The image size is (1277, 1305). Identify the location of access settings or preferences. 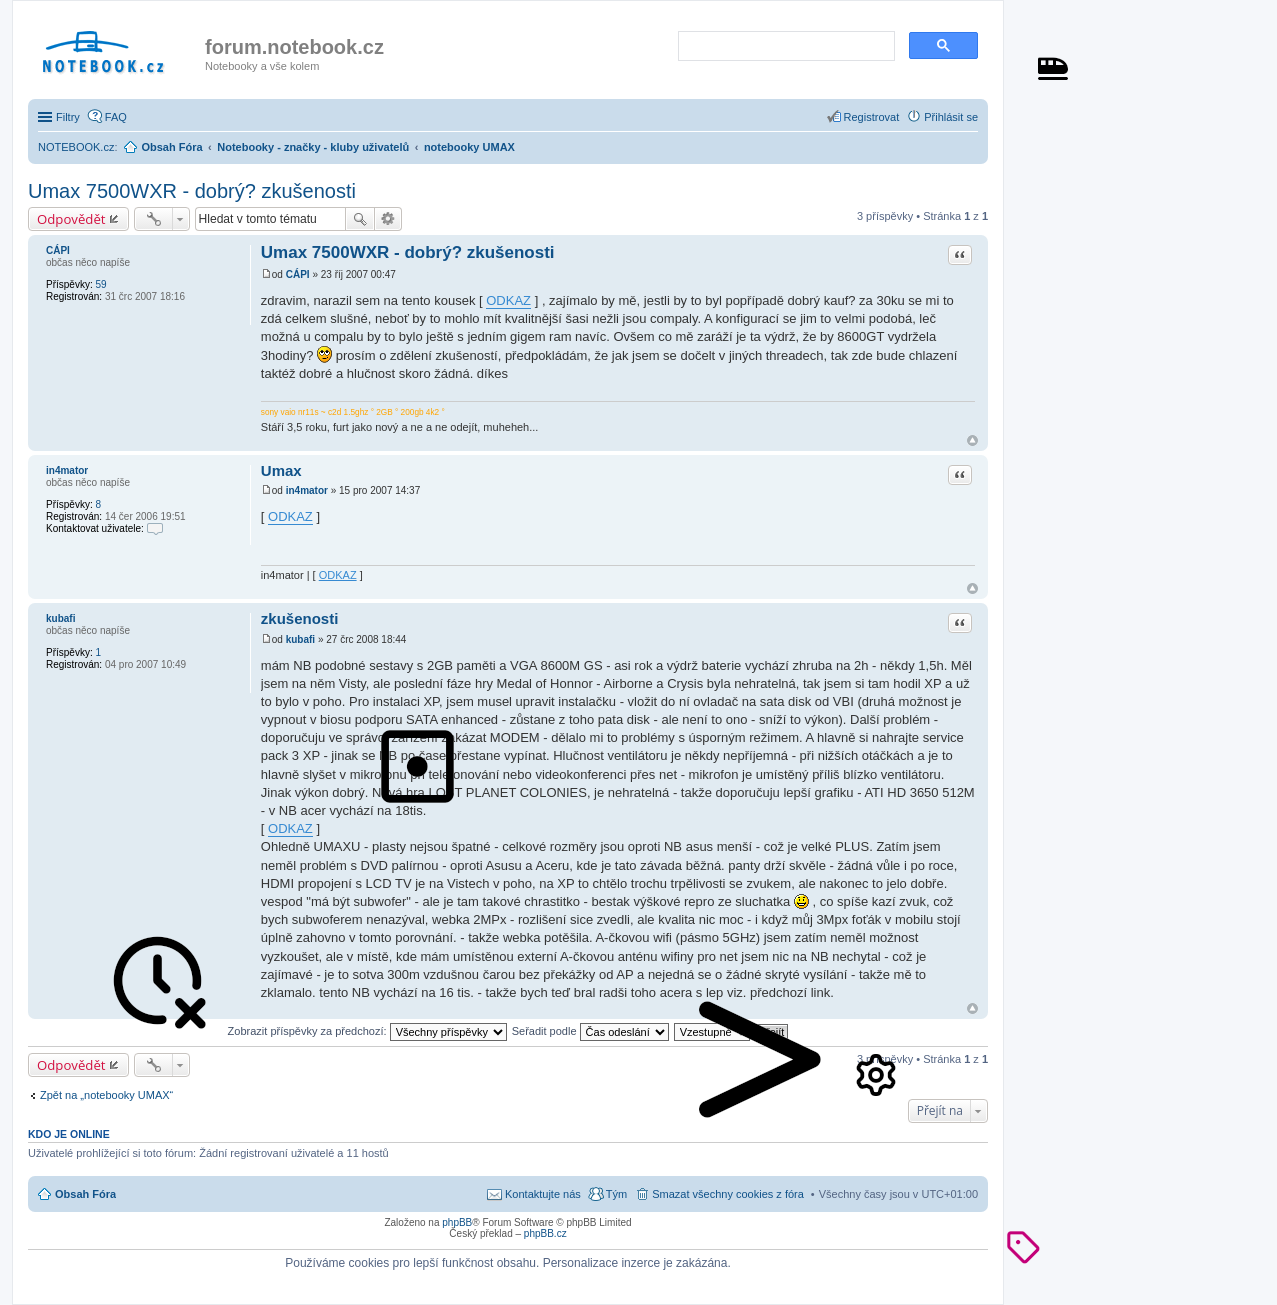
(876, 1075).